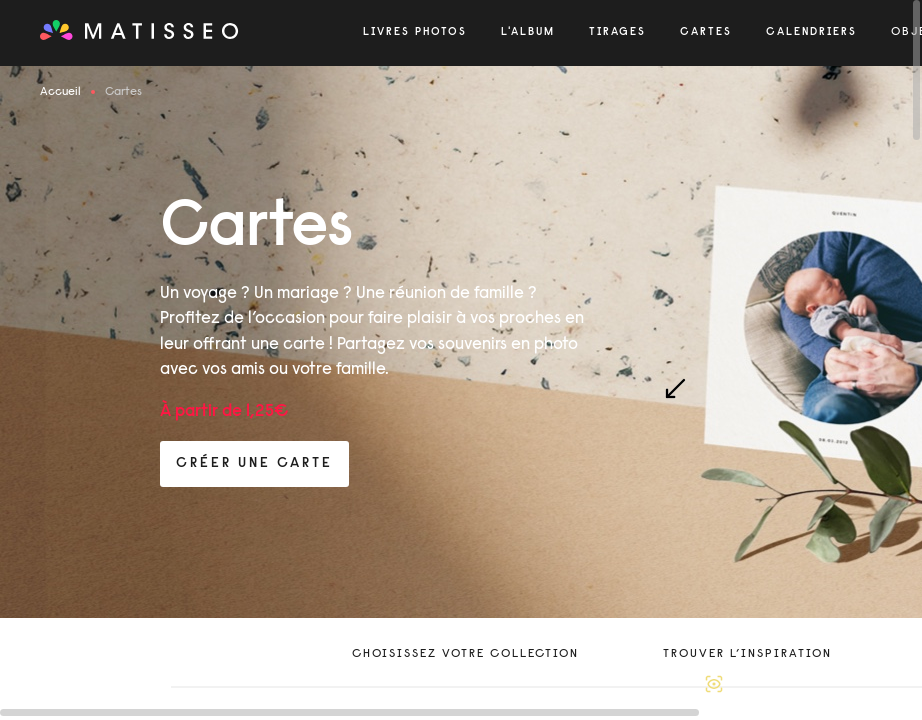 The image size is (922, 720). What do you see at coordinates (675, 388) in the screenshot?
I see `move item to the bottom-left corner` at bounding box center [675, 388].